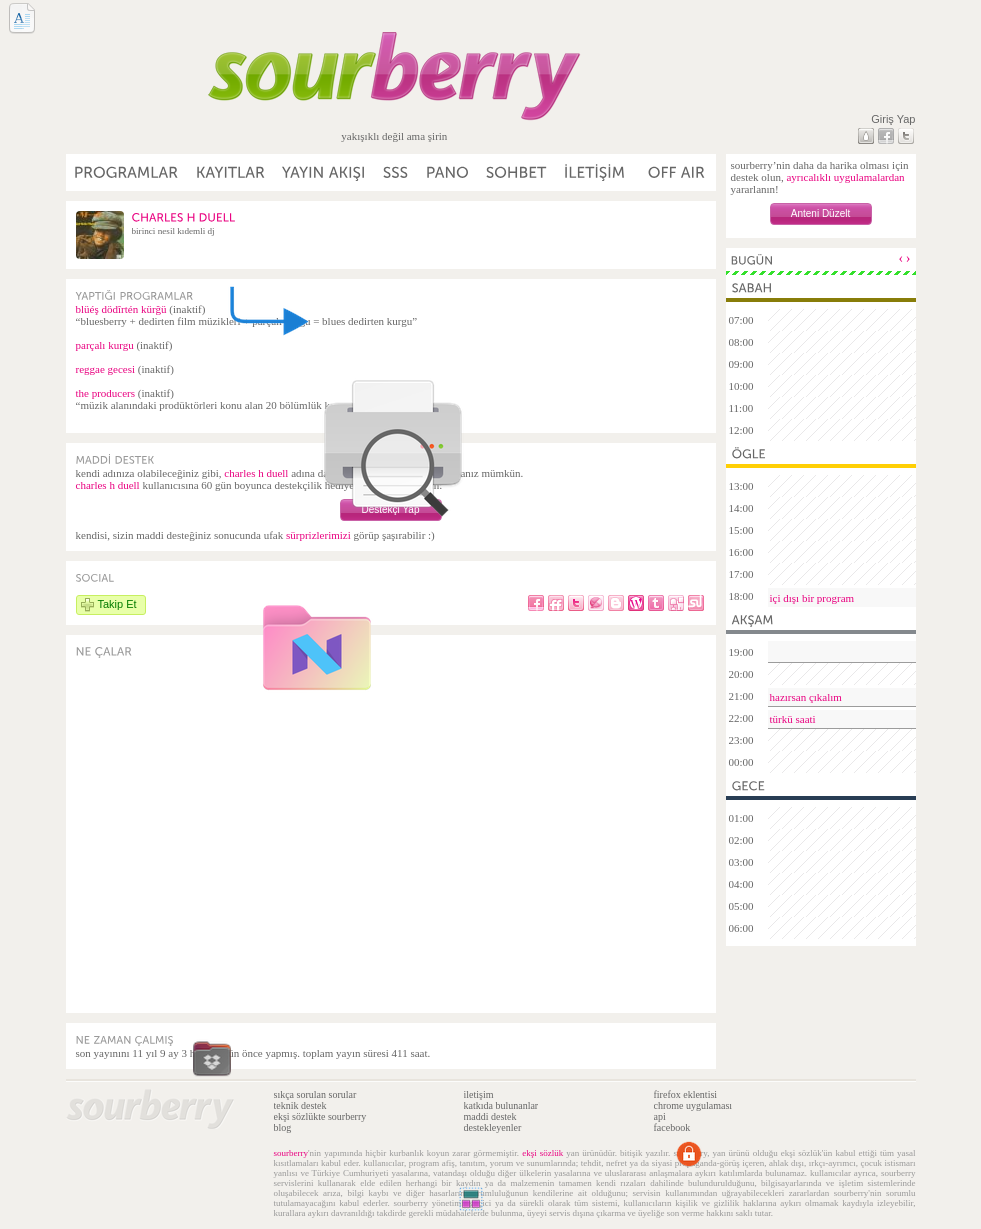  What do you see at coordinates (393, 444) in the screenshot?
I see `preview document before printing` at bounding box center [393, 444].